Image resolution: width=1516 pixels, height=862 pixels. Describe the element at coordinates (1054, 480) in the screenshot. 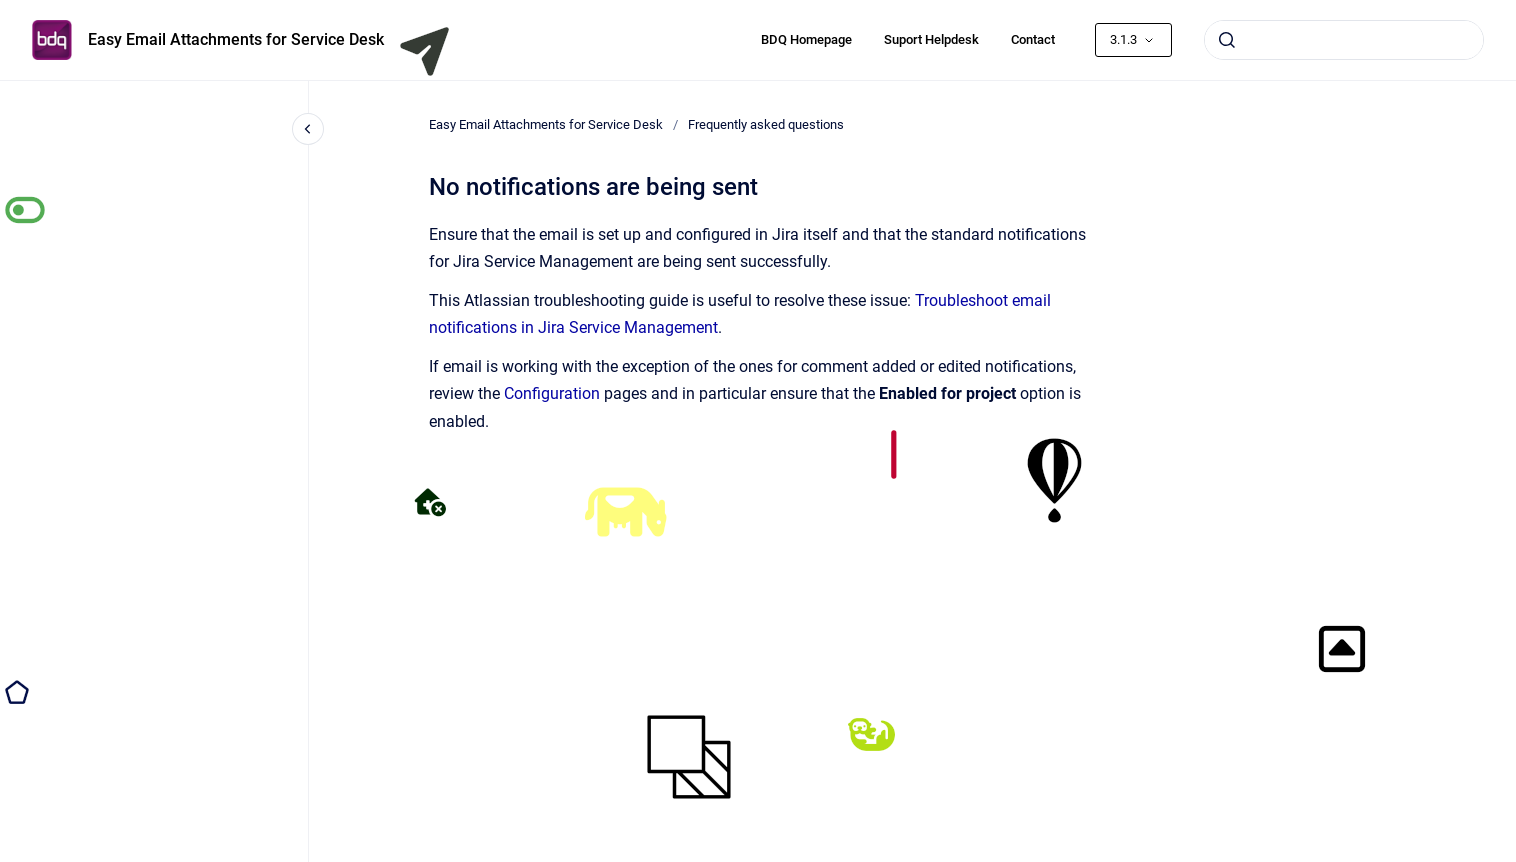

I see `fly.io logo - cloud hosting and deployment platform` at that location.